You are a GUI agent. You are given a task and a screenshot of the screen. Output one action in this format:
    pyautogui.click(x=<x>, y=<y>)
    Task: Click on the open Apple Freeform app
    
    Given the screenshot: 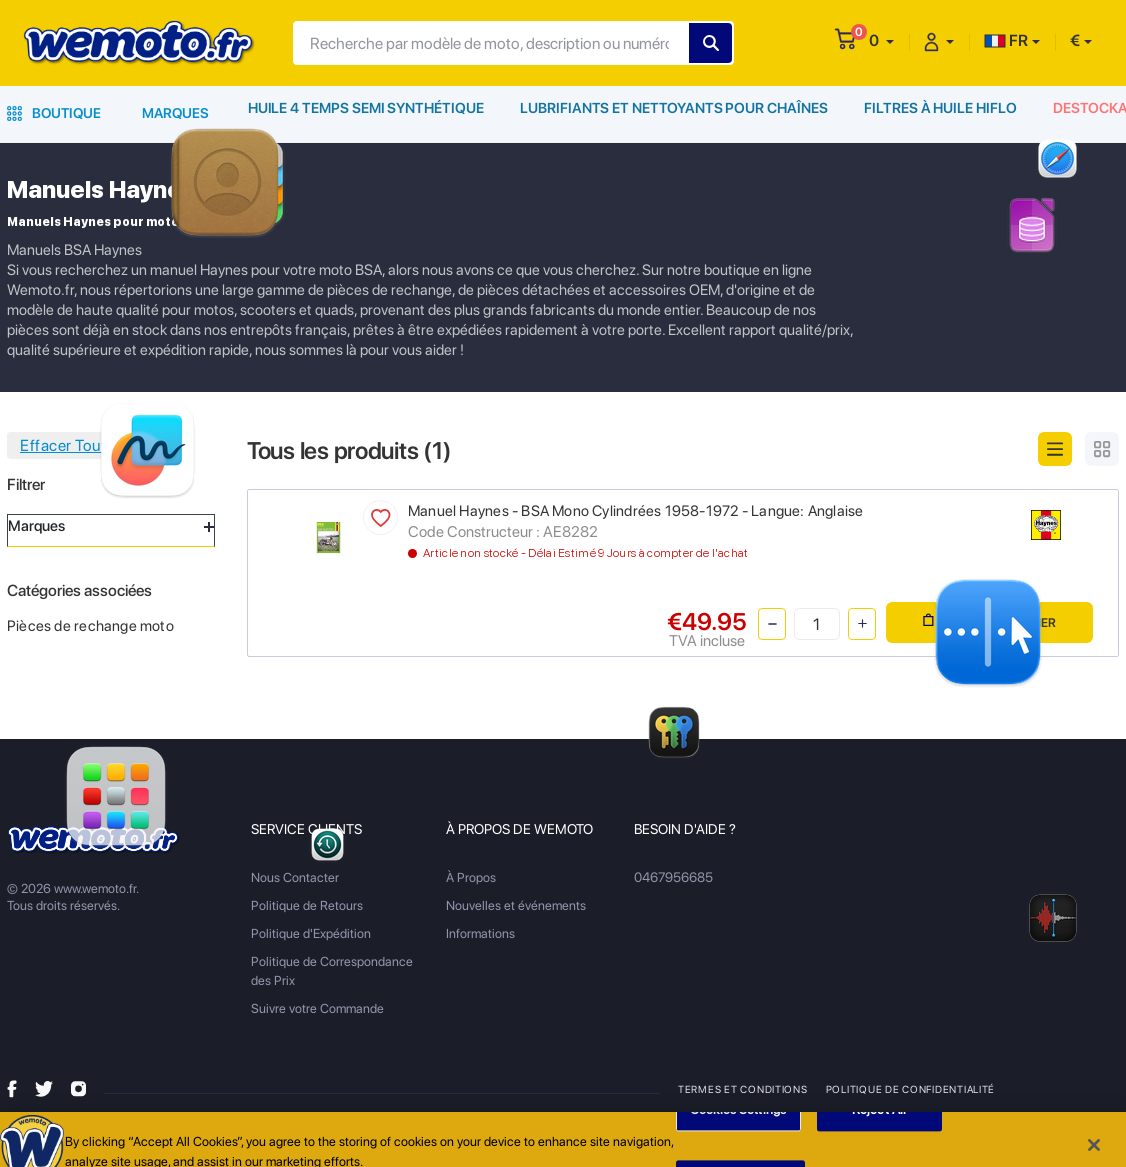 What is the action you would take?
    pyautogui.click(x=147, y=449)
    